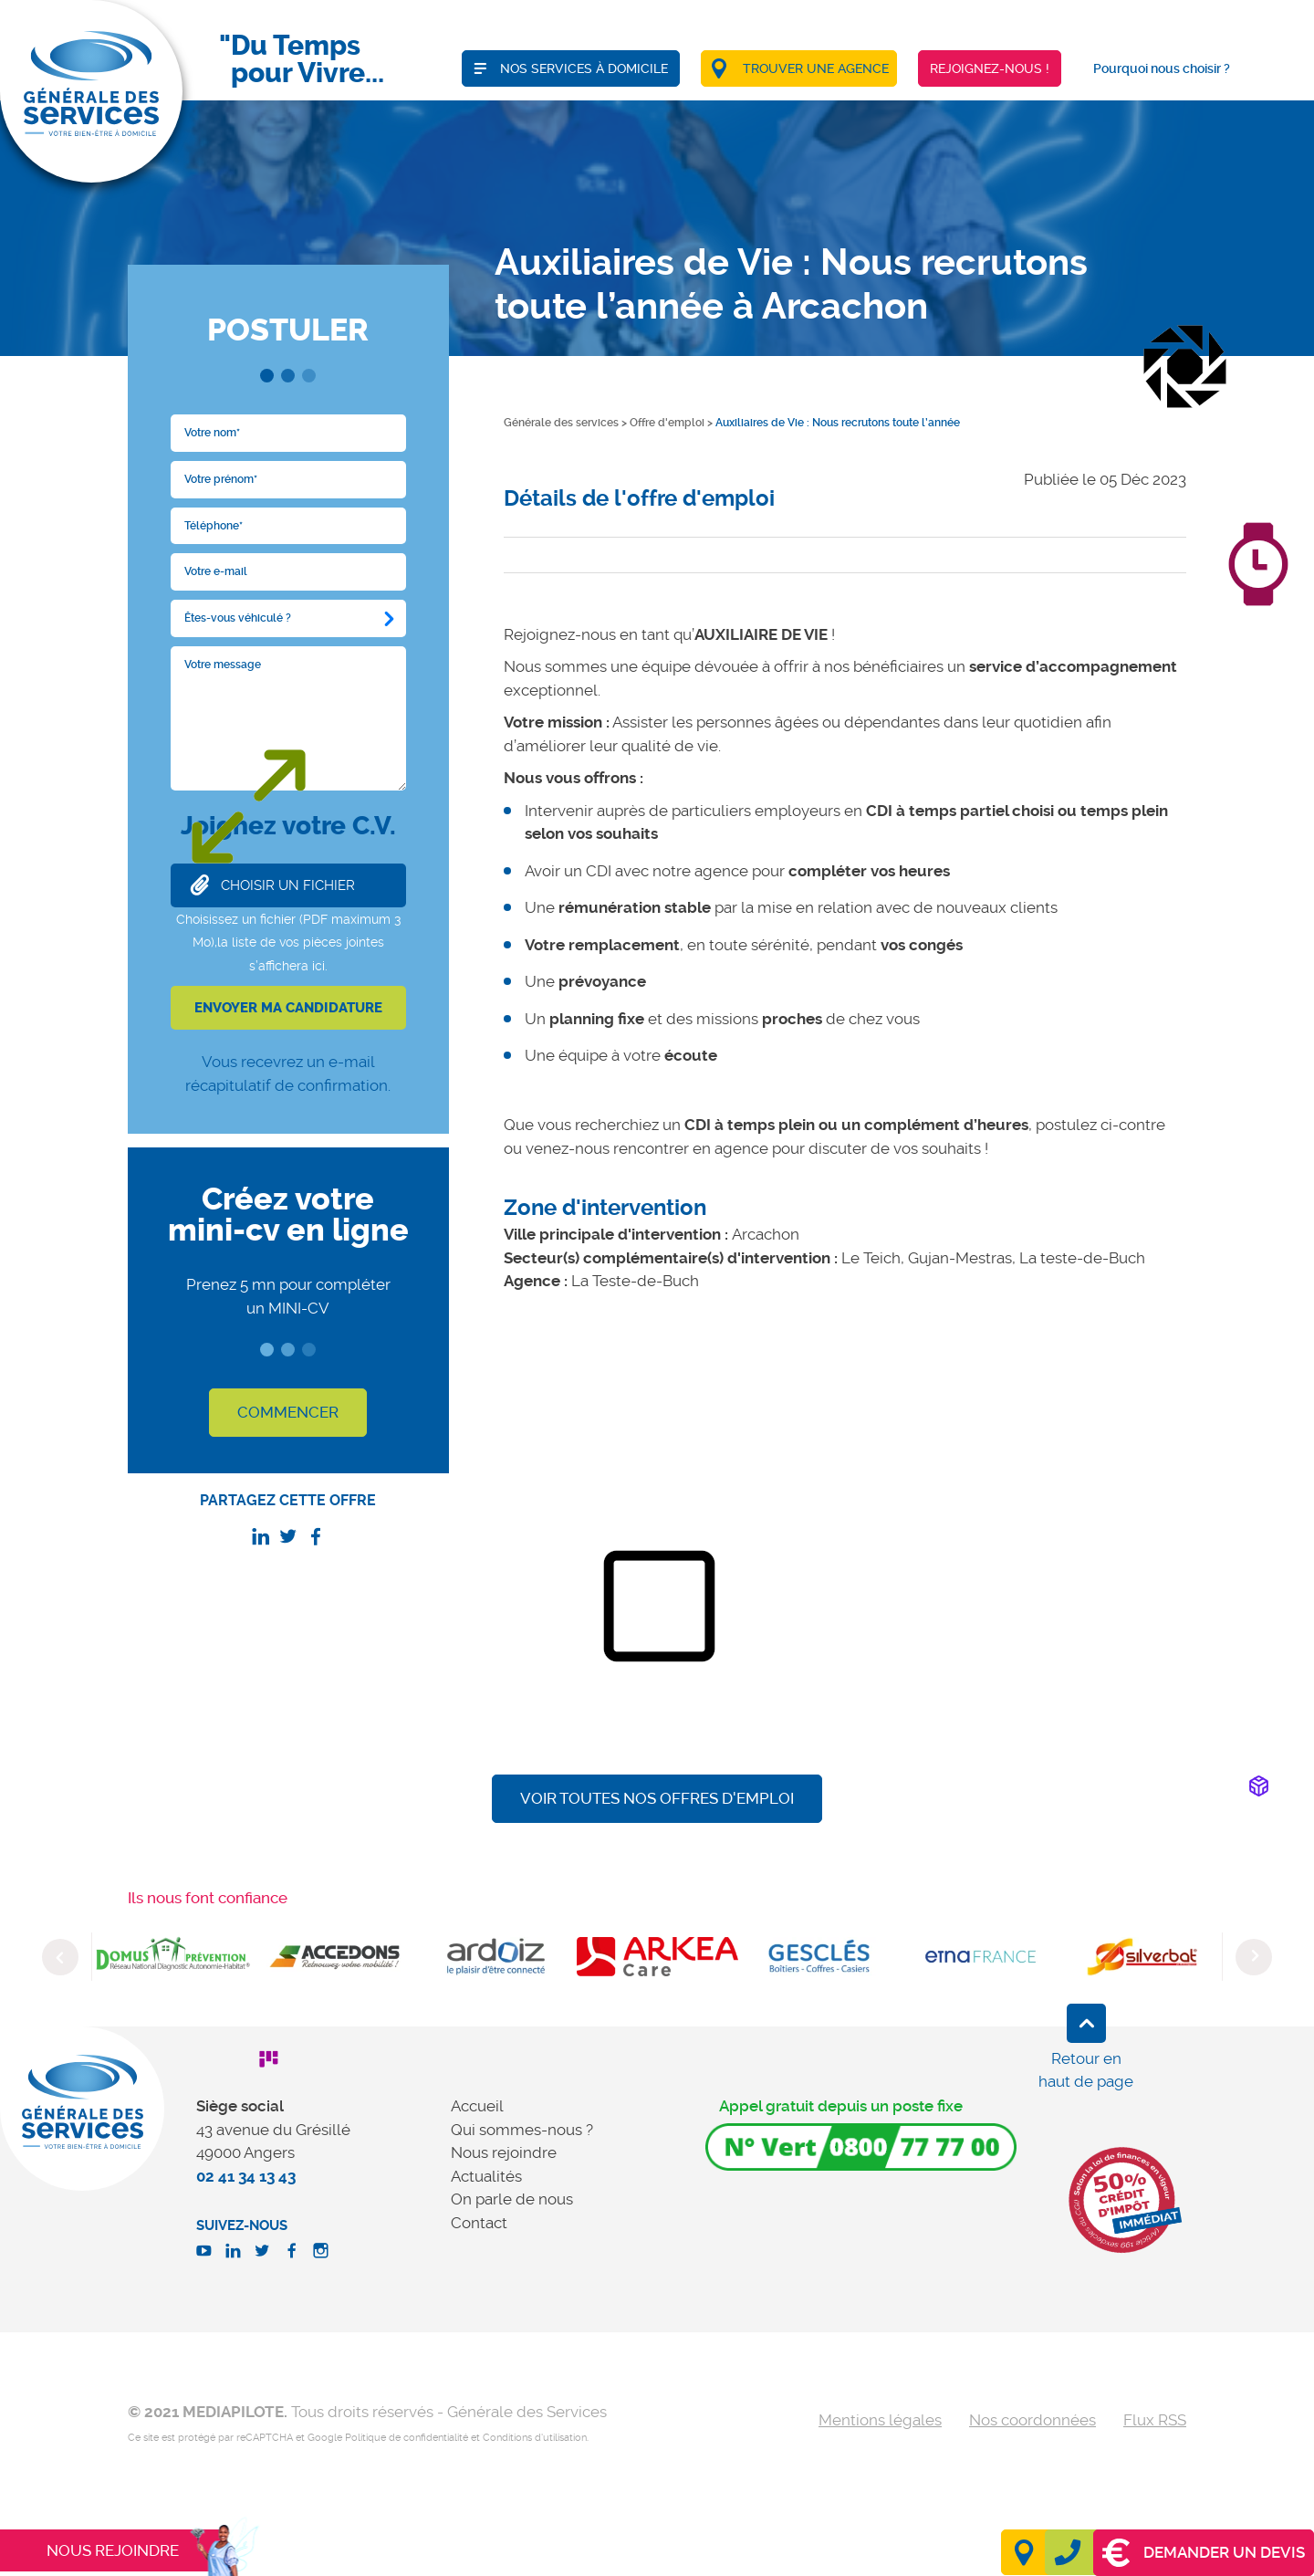  Describe the element at coordinates (1184, 366) in the screenshot. I see `adjust camera aperture settings` at that location.